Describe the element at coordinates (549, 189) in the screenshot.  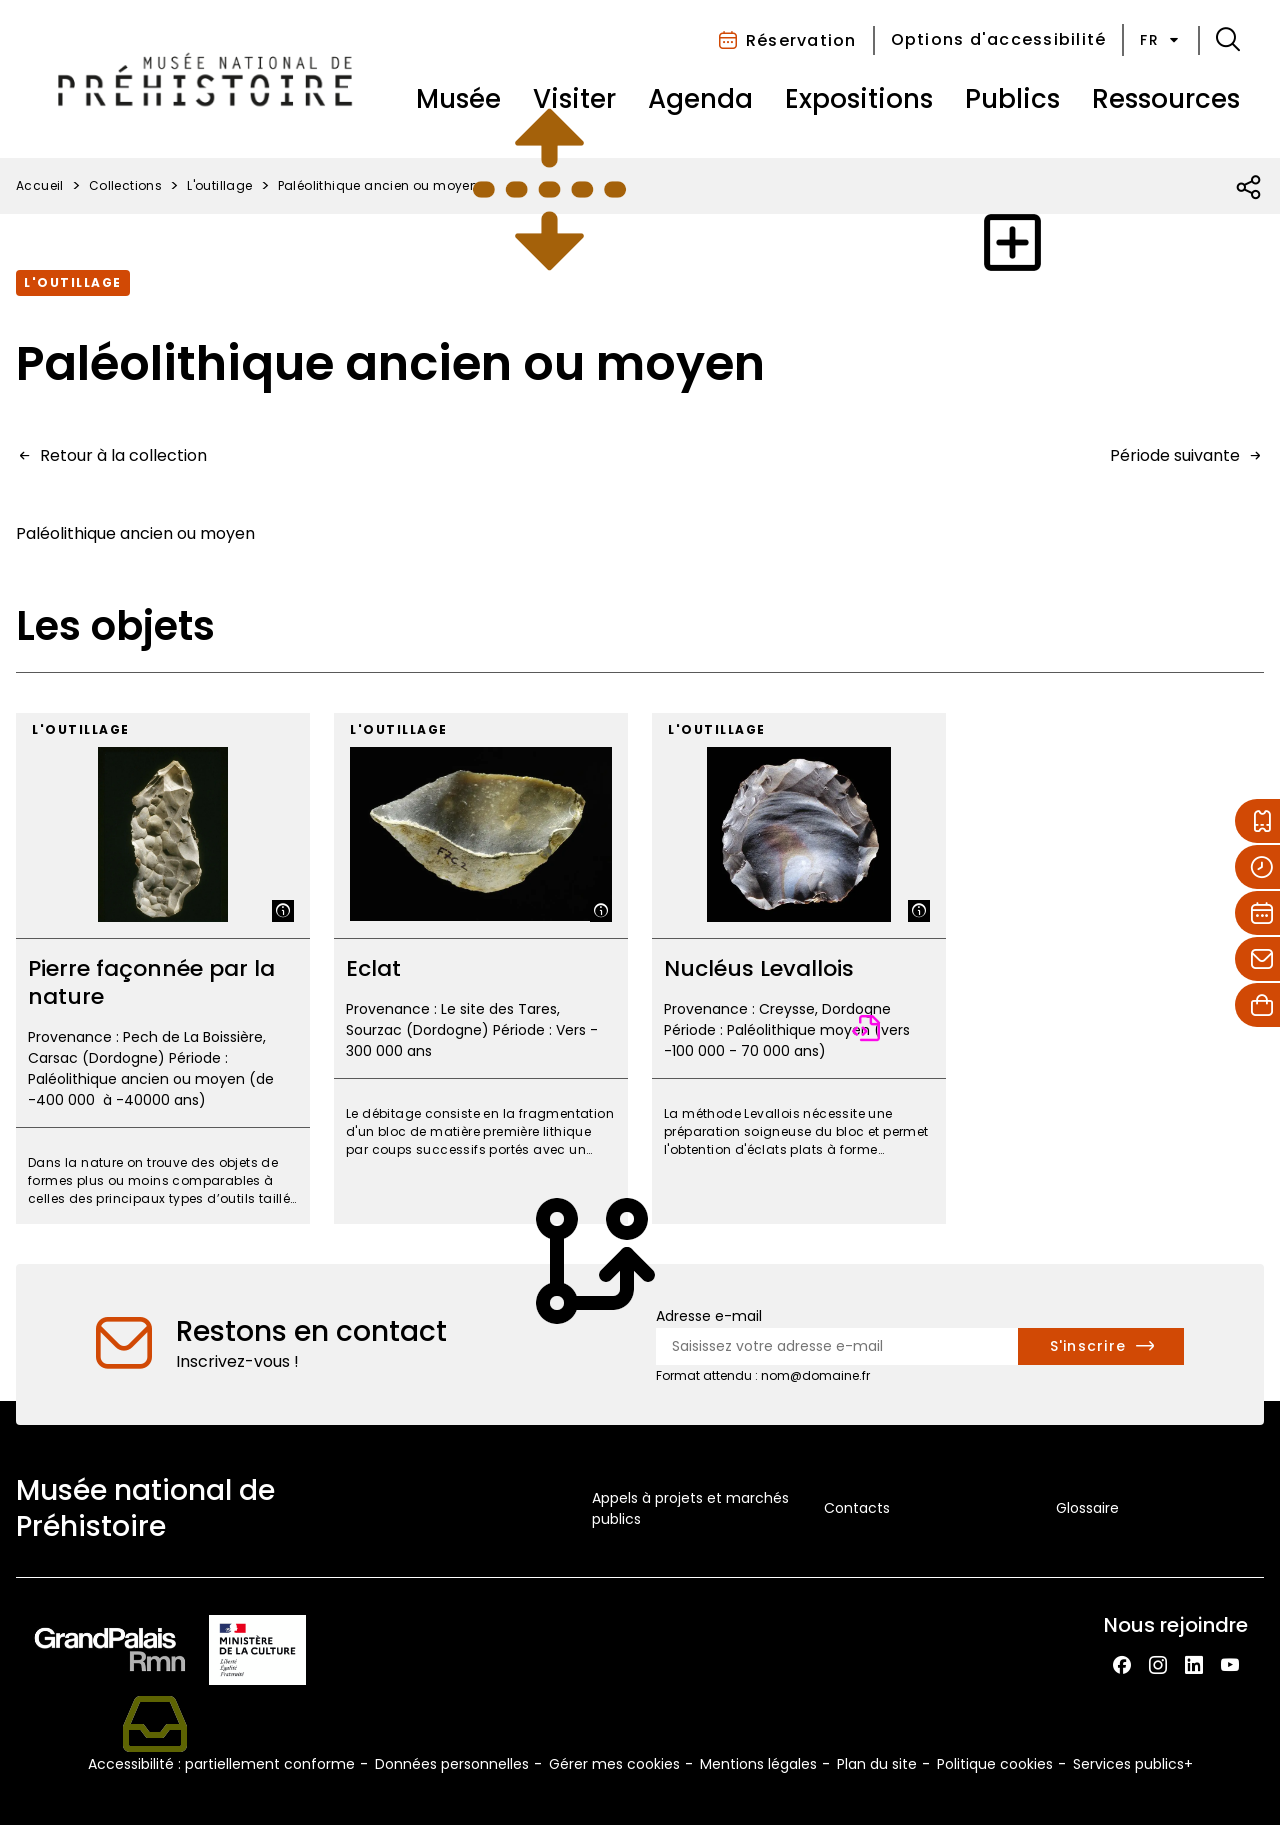
I see `expand collapsed content` at that location.